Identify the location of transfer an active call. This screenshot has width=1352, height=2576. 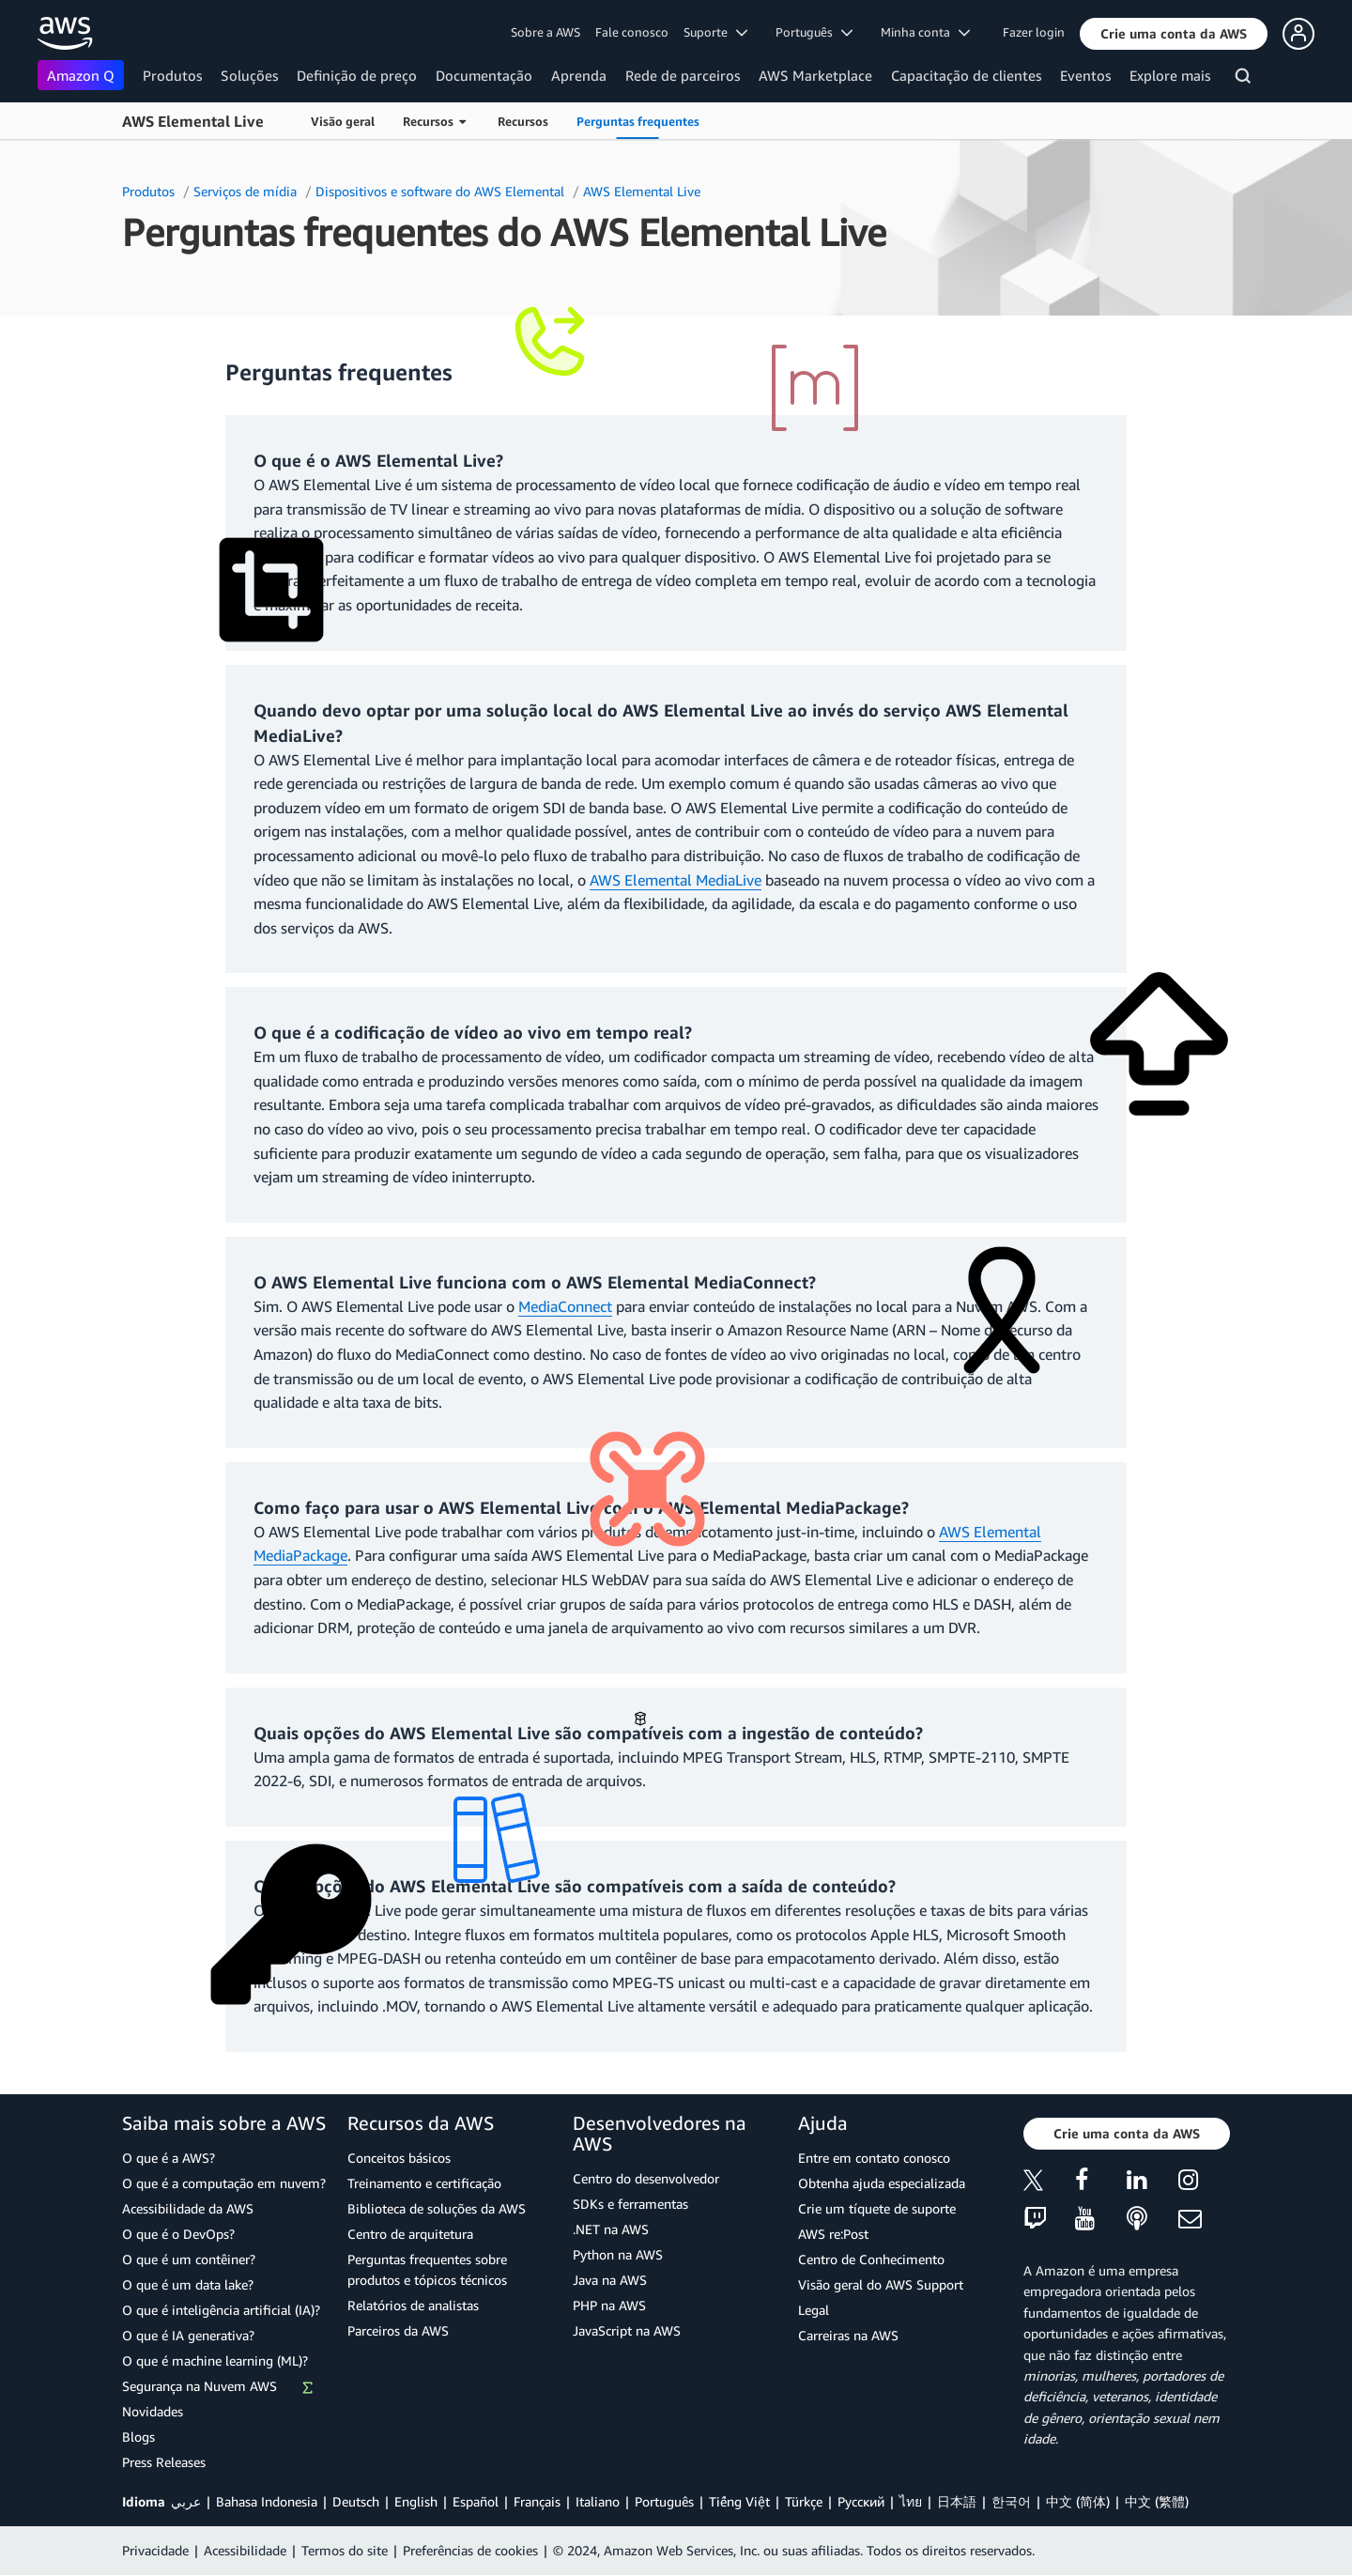
(551, 340).